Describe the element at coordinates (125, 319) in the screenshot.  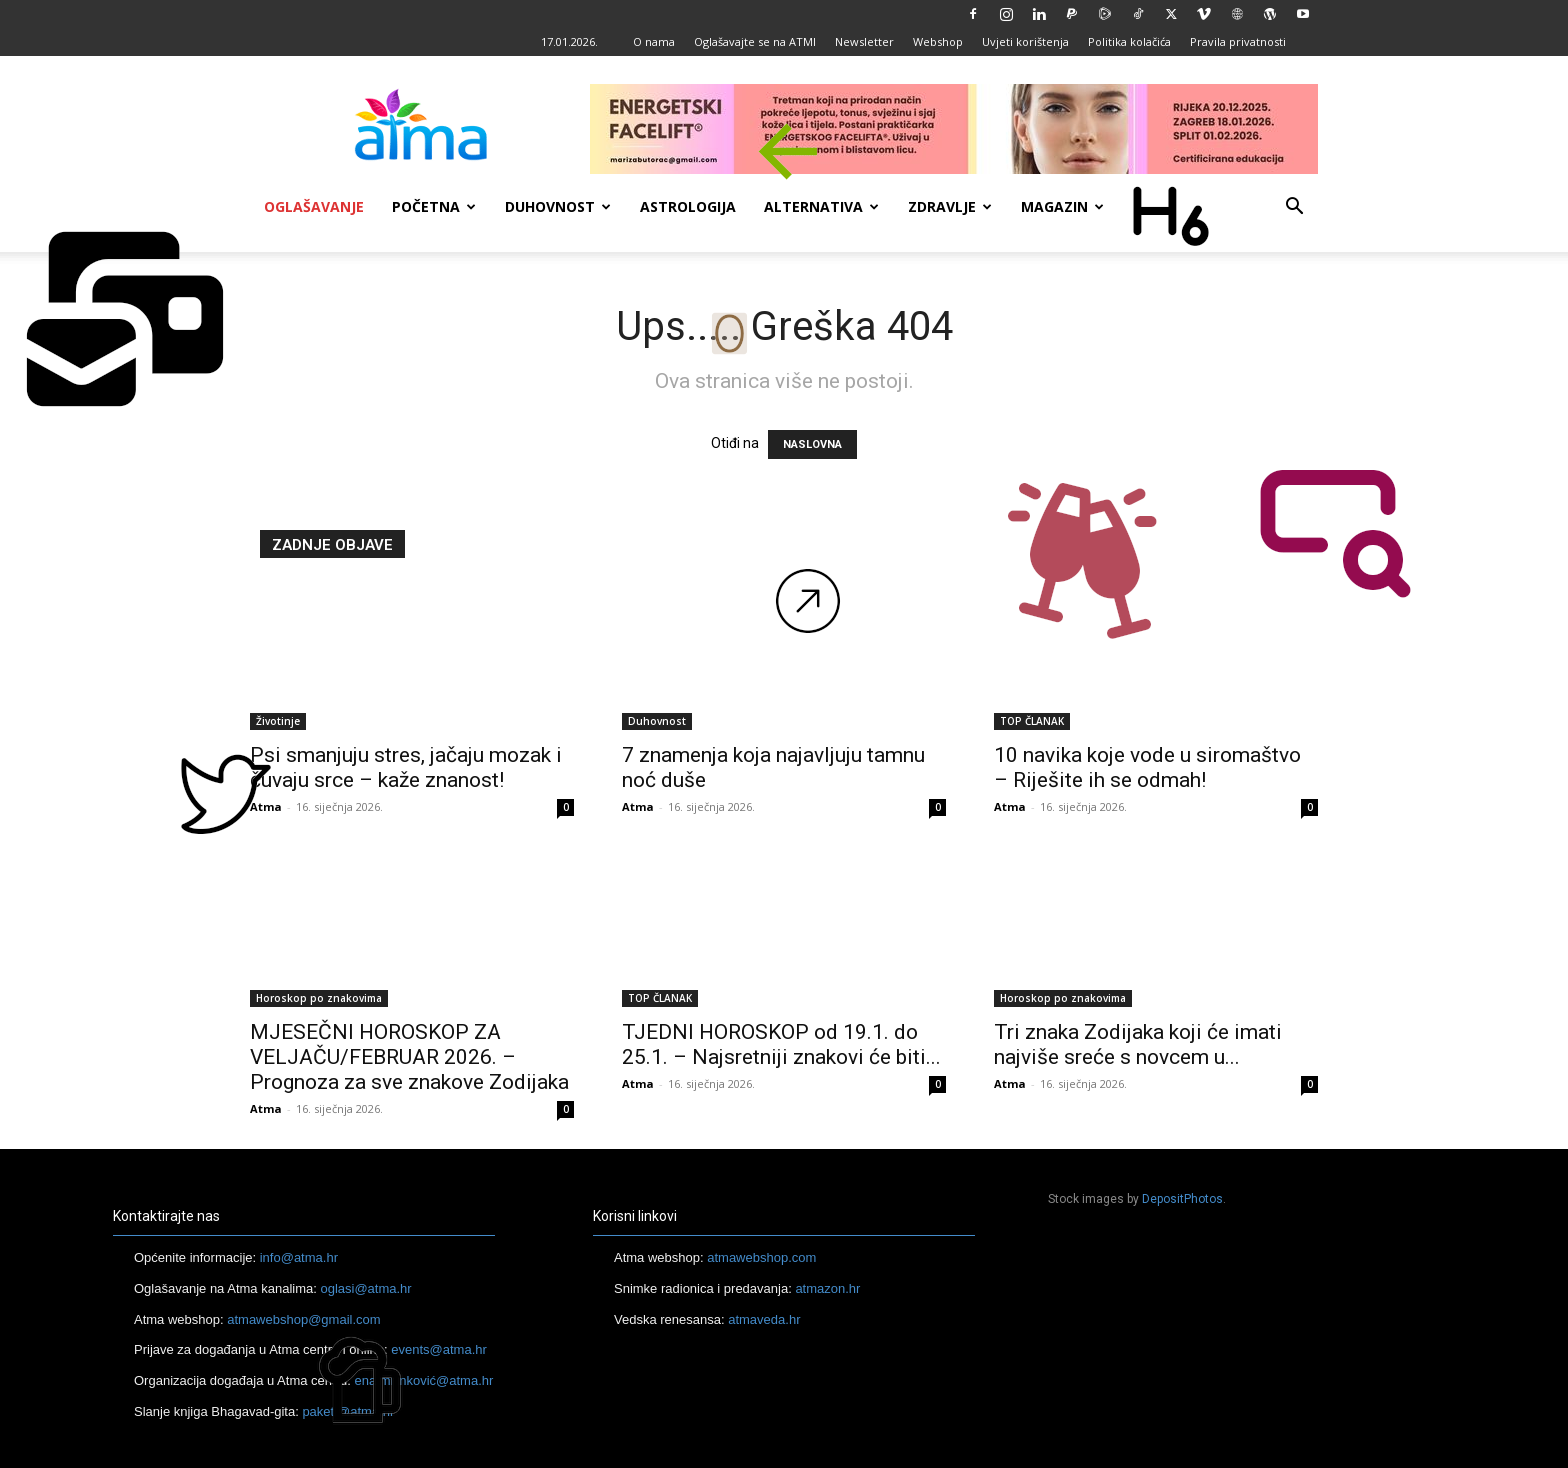
I see `access bulk mail or mass email tools` at that location.